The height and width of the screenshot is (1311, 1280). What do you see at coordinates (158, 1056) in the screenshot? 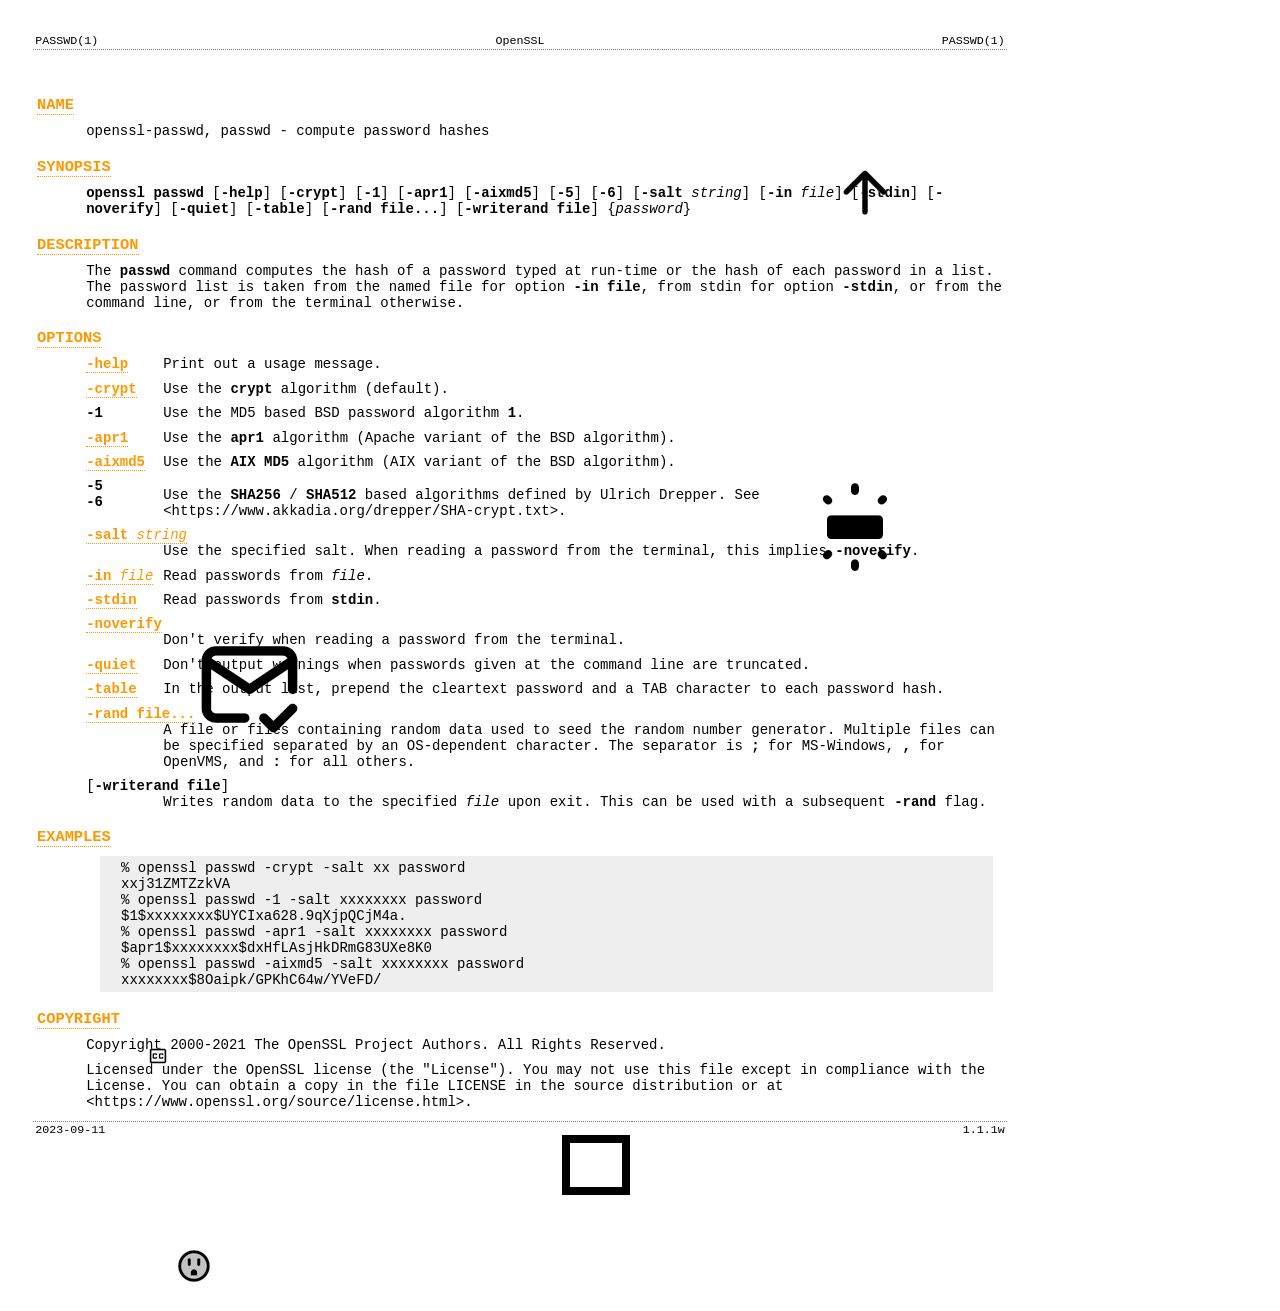
I see `enable closed captions for video content` at bounding box center [158, 1056].